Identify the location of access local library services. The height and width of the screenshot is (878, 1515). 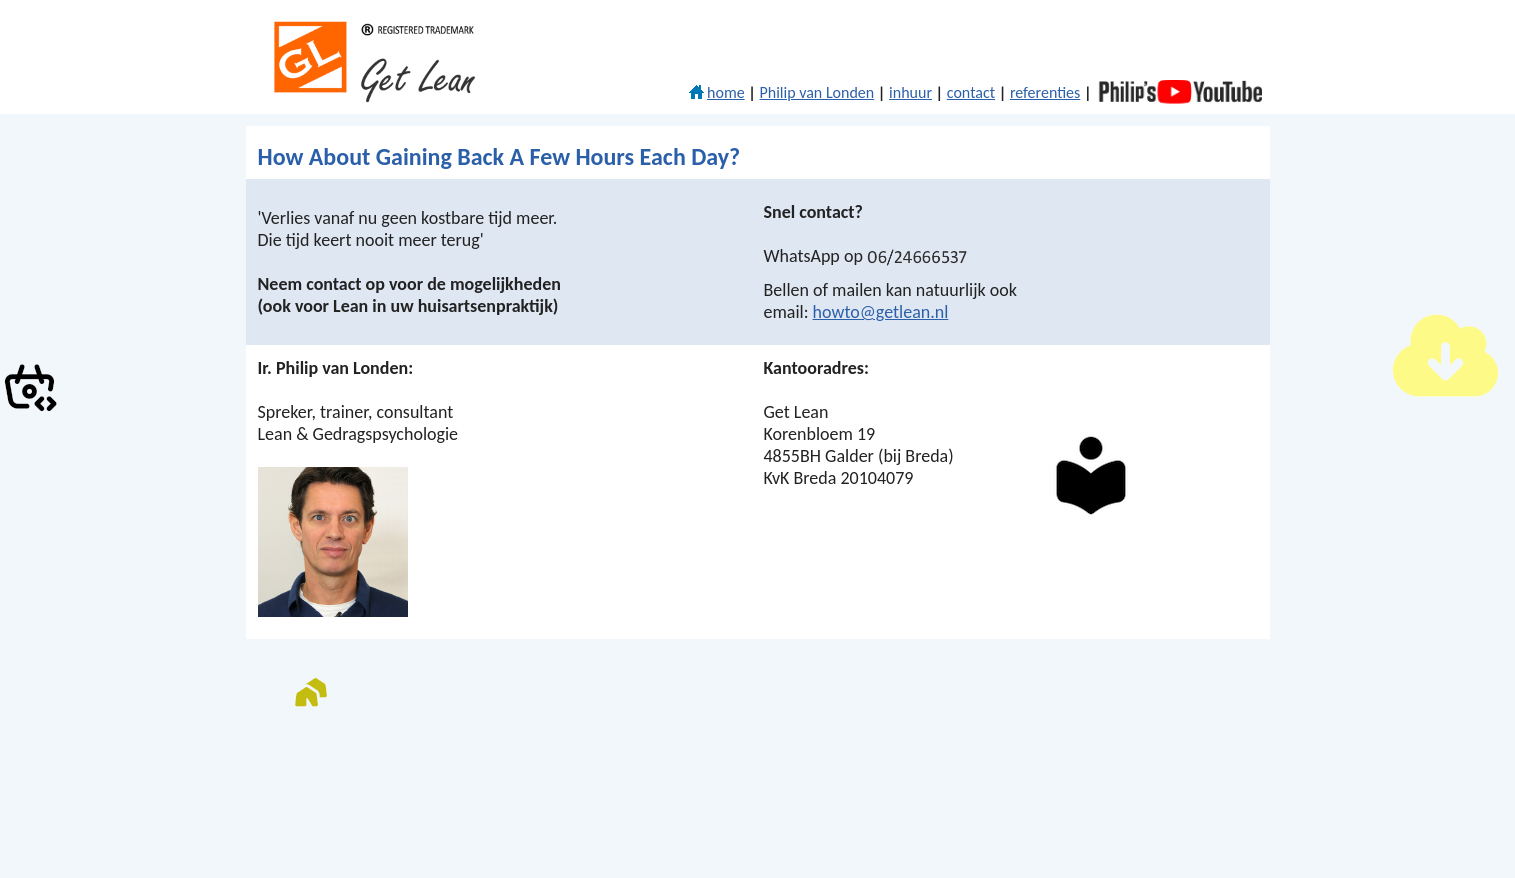
(1091, 475).